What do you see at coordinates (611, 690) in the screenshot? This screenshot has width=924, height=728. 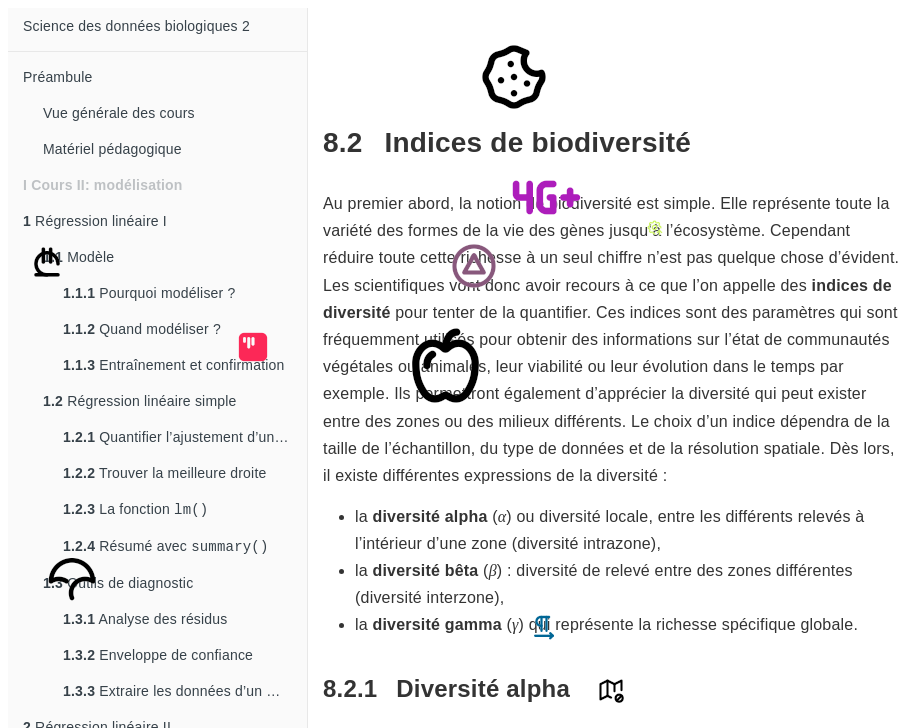 I see `cancel map navigation or directions` at bounding box center [611, 690].